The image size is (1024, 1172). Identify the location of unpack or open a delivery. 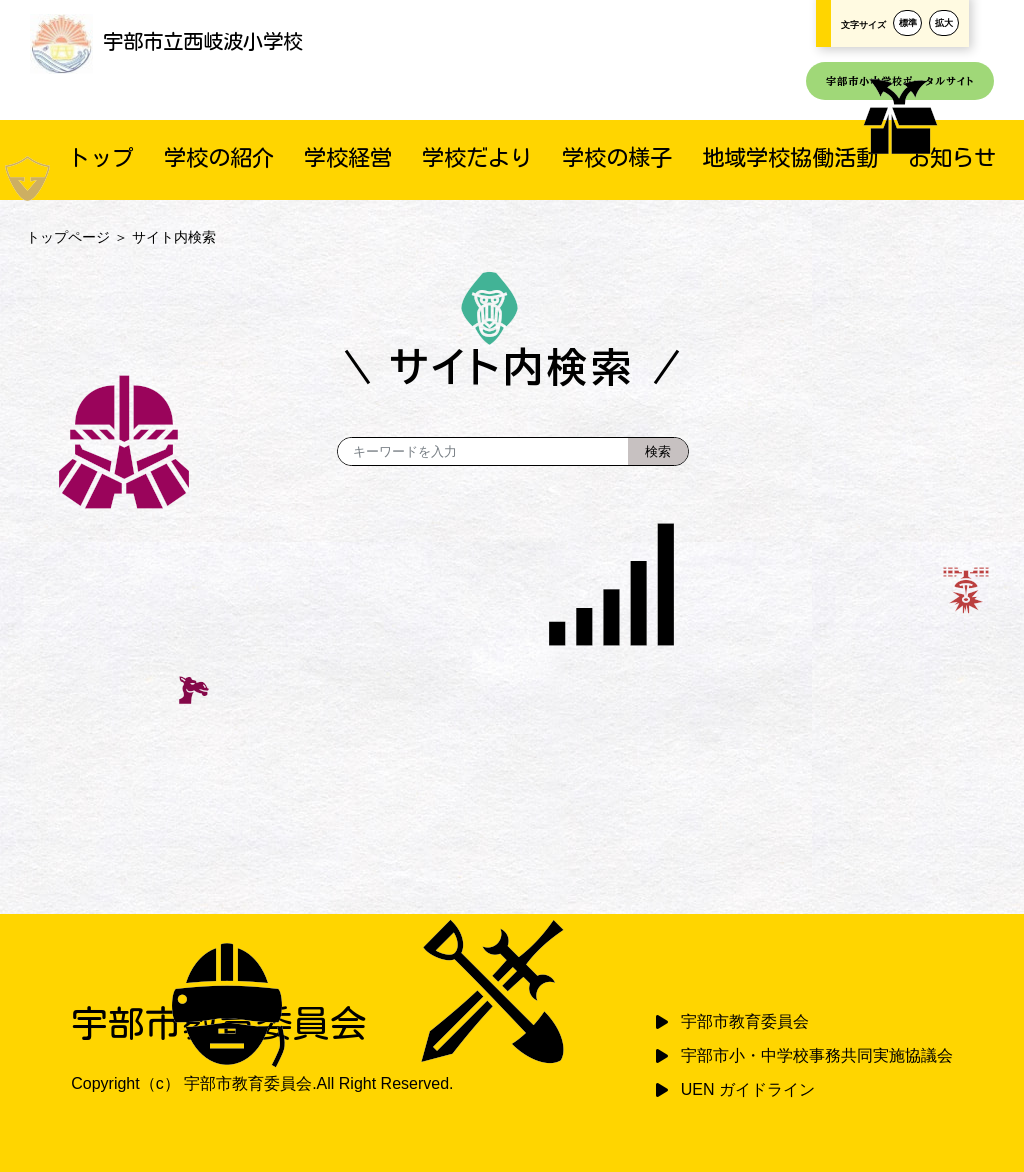
(900, 116).